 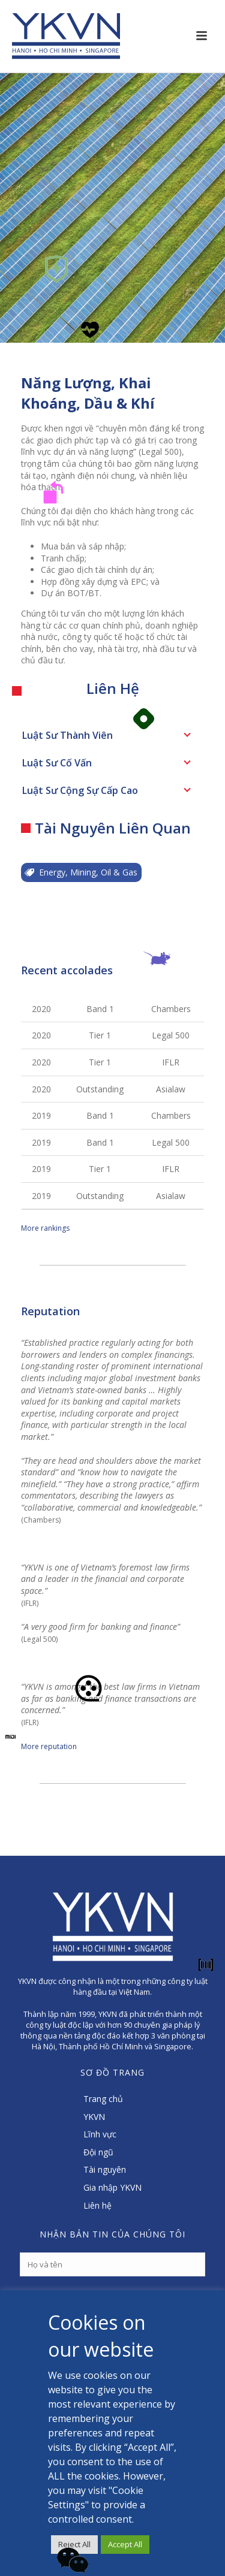 What do you see at coordinates (90, 330) in the screenshot?
I see `view health or heart rate data` at bounding box center [90, 330].